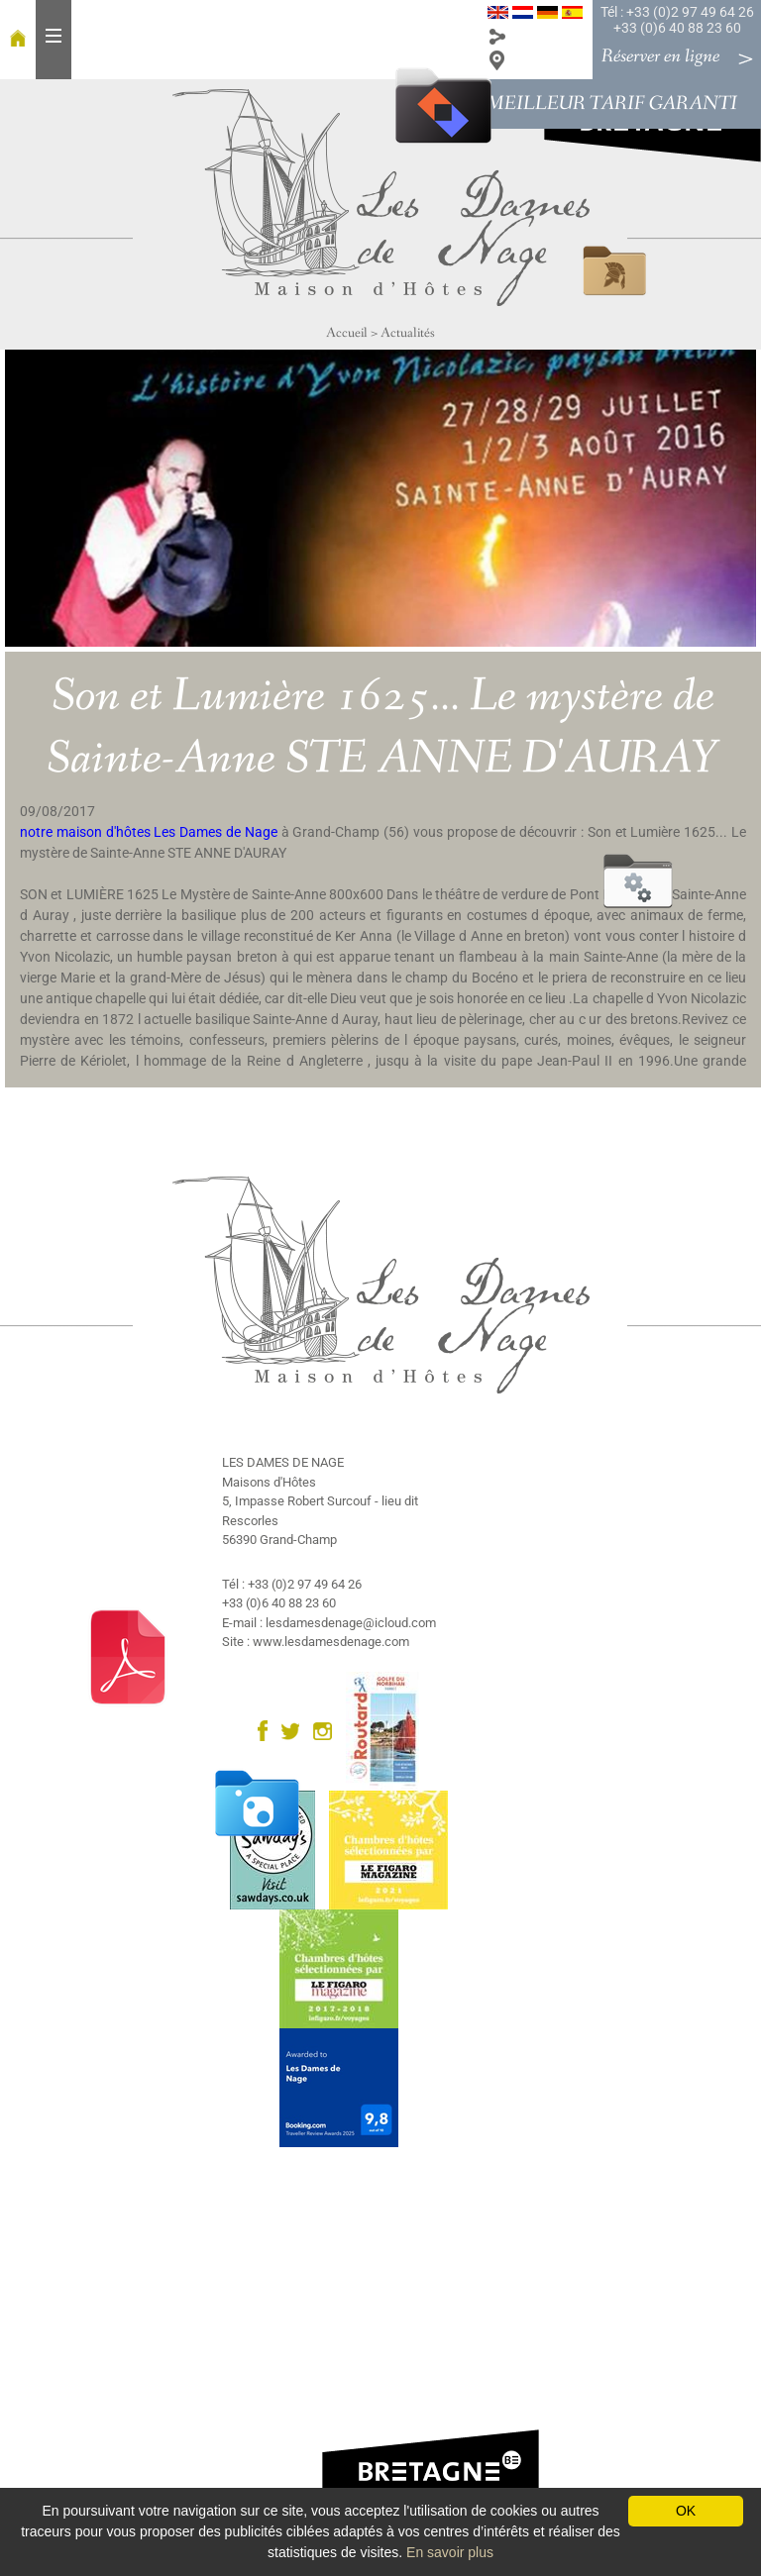 Image resolution: width=761 pixels, height=2576 pixels. Describe the element at coordinates (443, 108) in the screenshot. I see `open ktor project folder` at that location.